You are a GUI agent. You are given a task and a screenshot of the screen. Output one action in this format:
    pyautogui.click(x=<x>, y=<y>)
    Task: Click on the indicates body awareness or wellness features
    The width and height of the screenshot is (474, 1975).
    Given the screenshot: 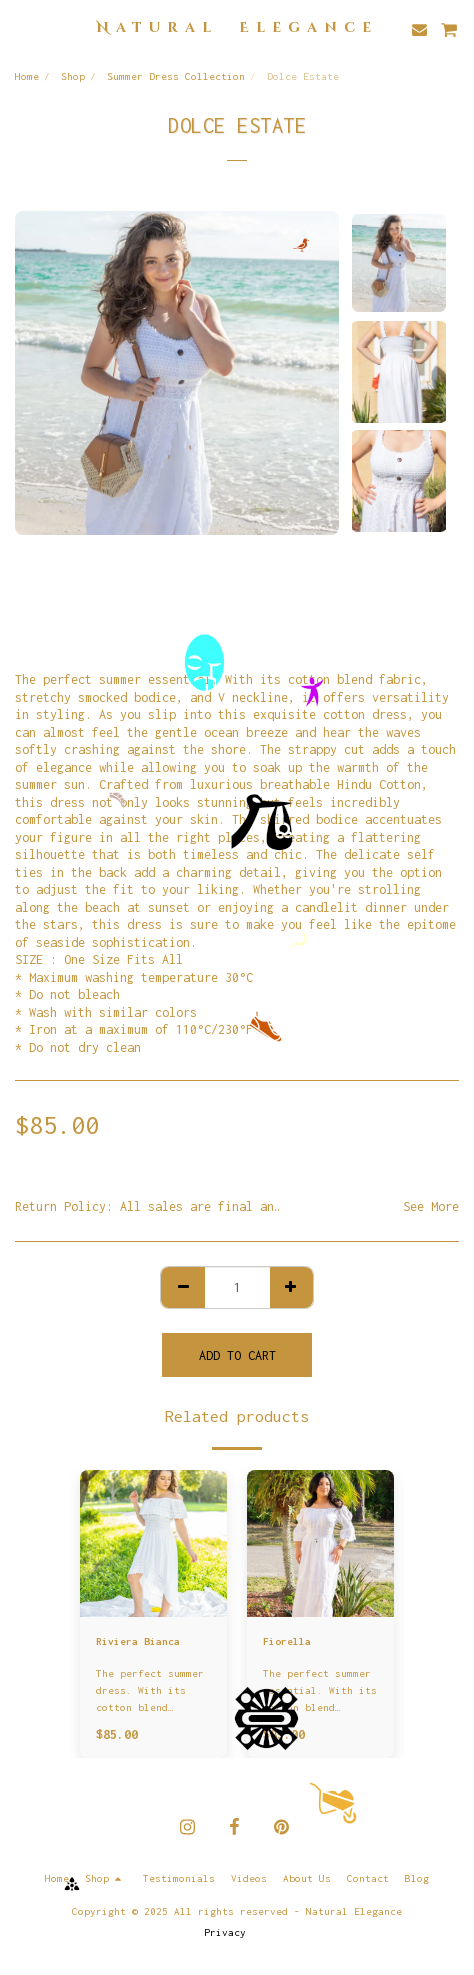 What is the action you would take?
    pyautogui.click(x=312, y=692)
    